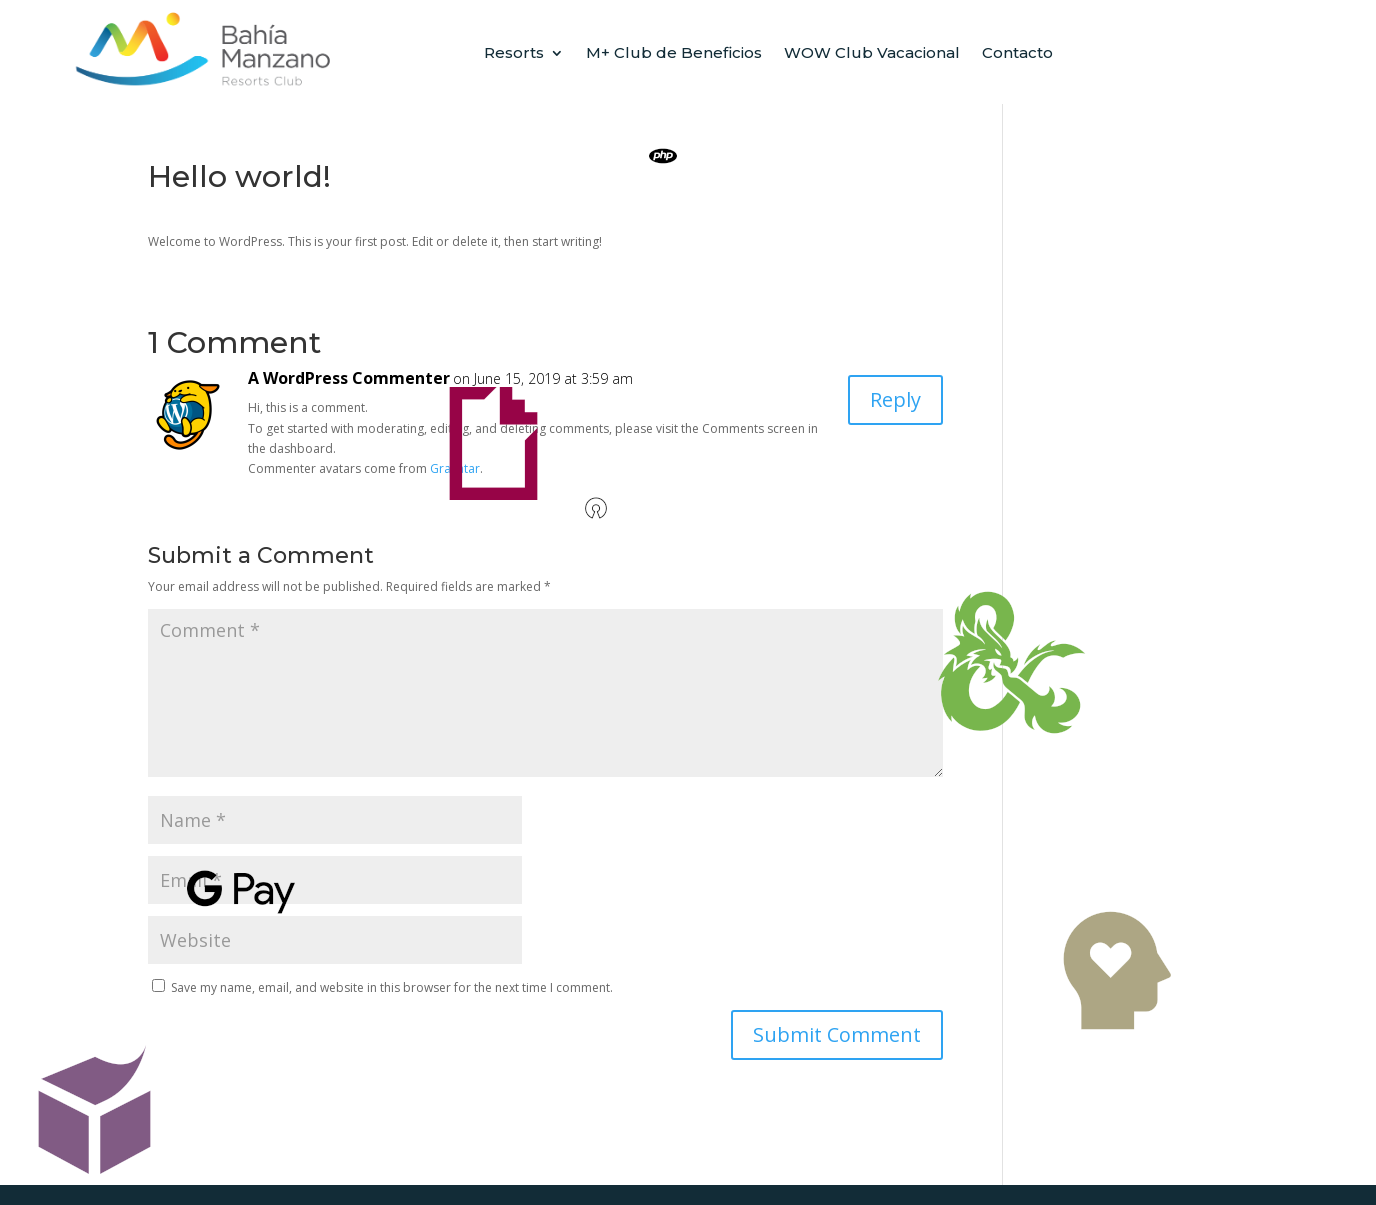 Image resolution: width=1376 pixels, height=1205 pixels. Describe the element at coordinates (596, 508) in the screenshot. I see `open source initiative logo` at that location.